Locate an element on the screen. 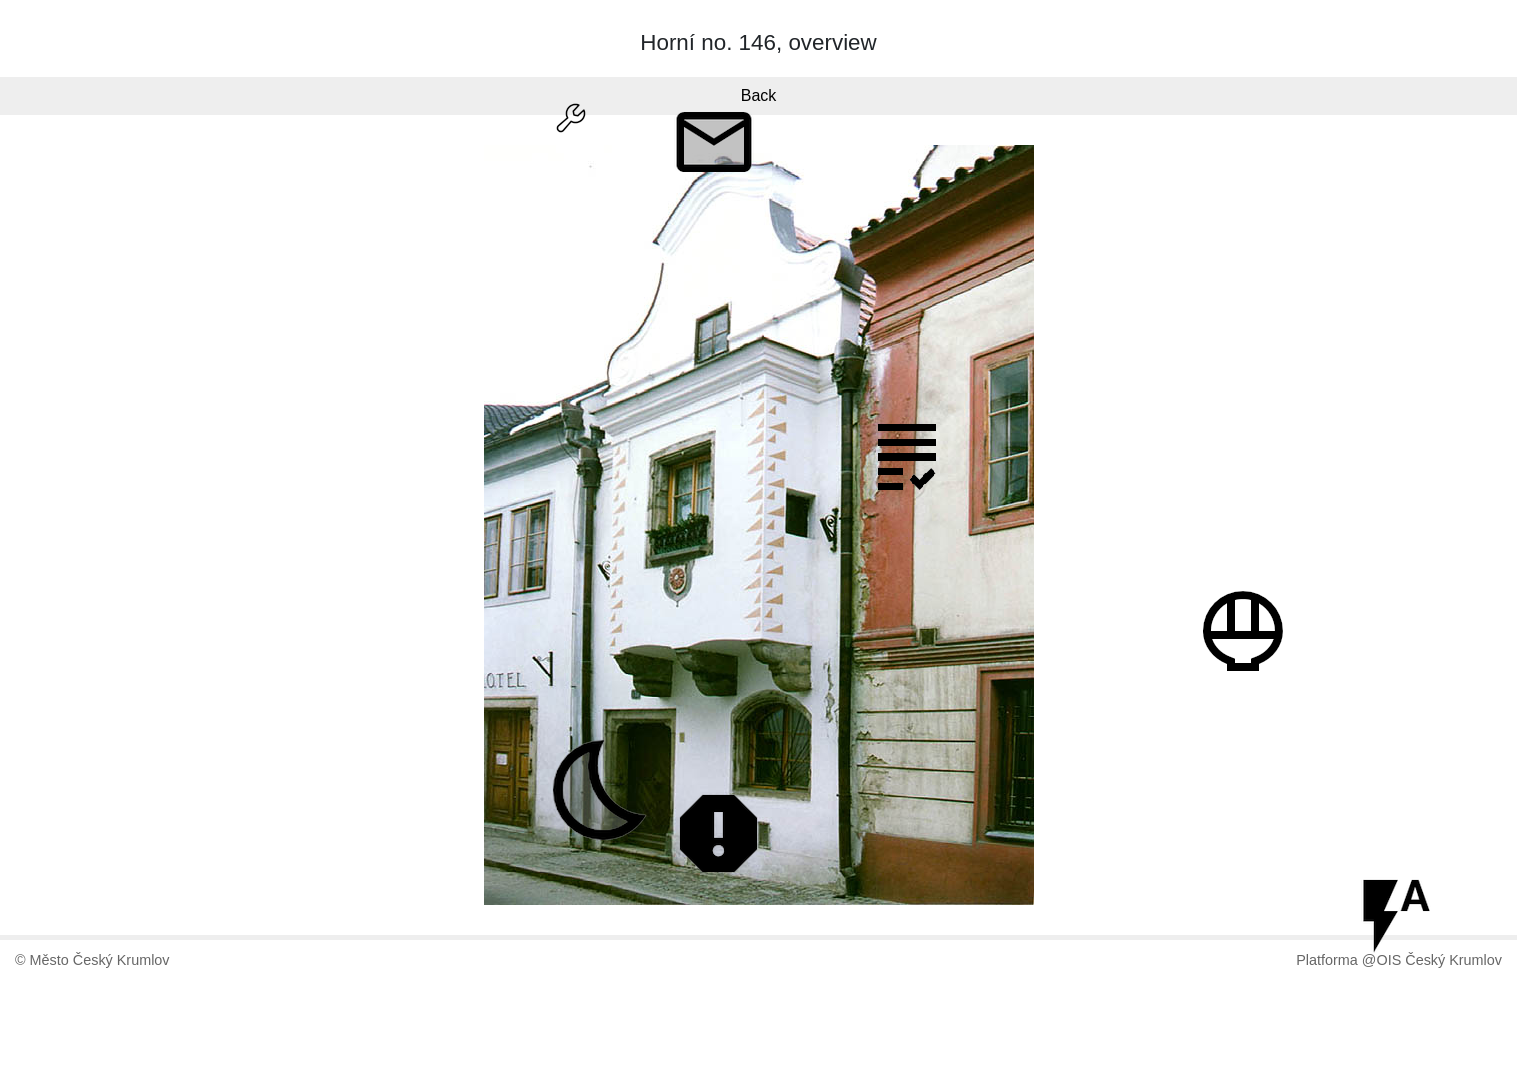  enable bedtime or sleep mode is located at coordinates (603, 790).